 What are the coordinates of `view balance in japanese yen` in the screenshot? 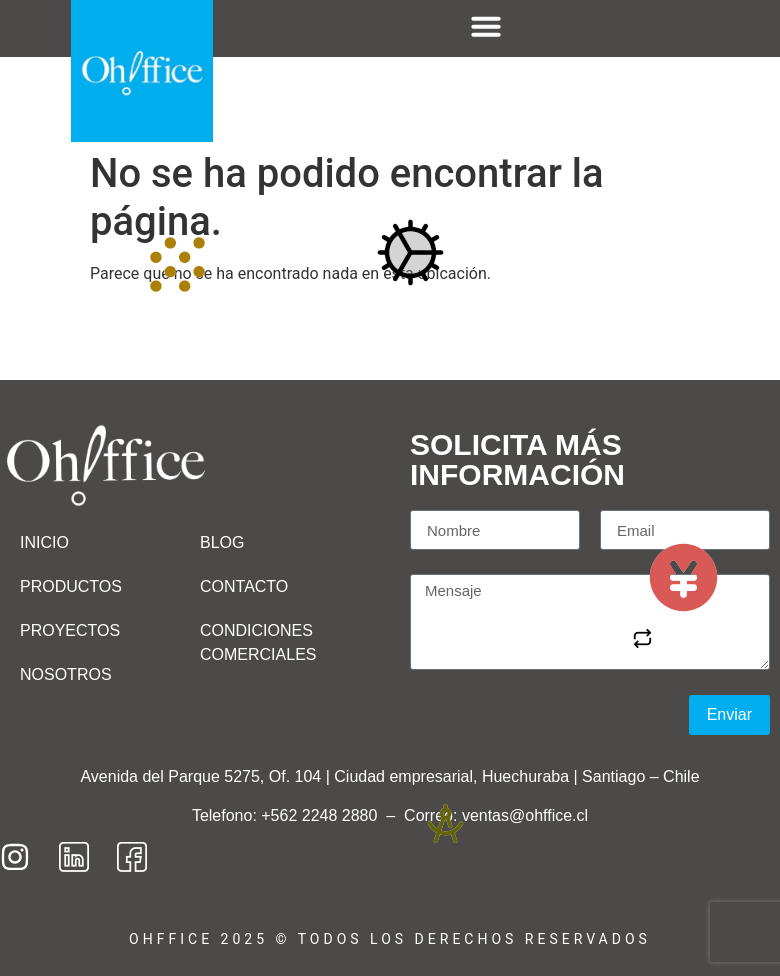 It's located at (683, 577).